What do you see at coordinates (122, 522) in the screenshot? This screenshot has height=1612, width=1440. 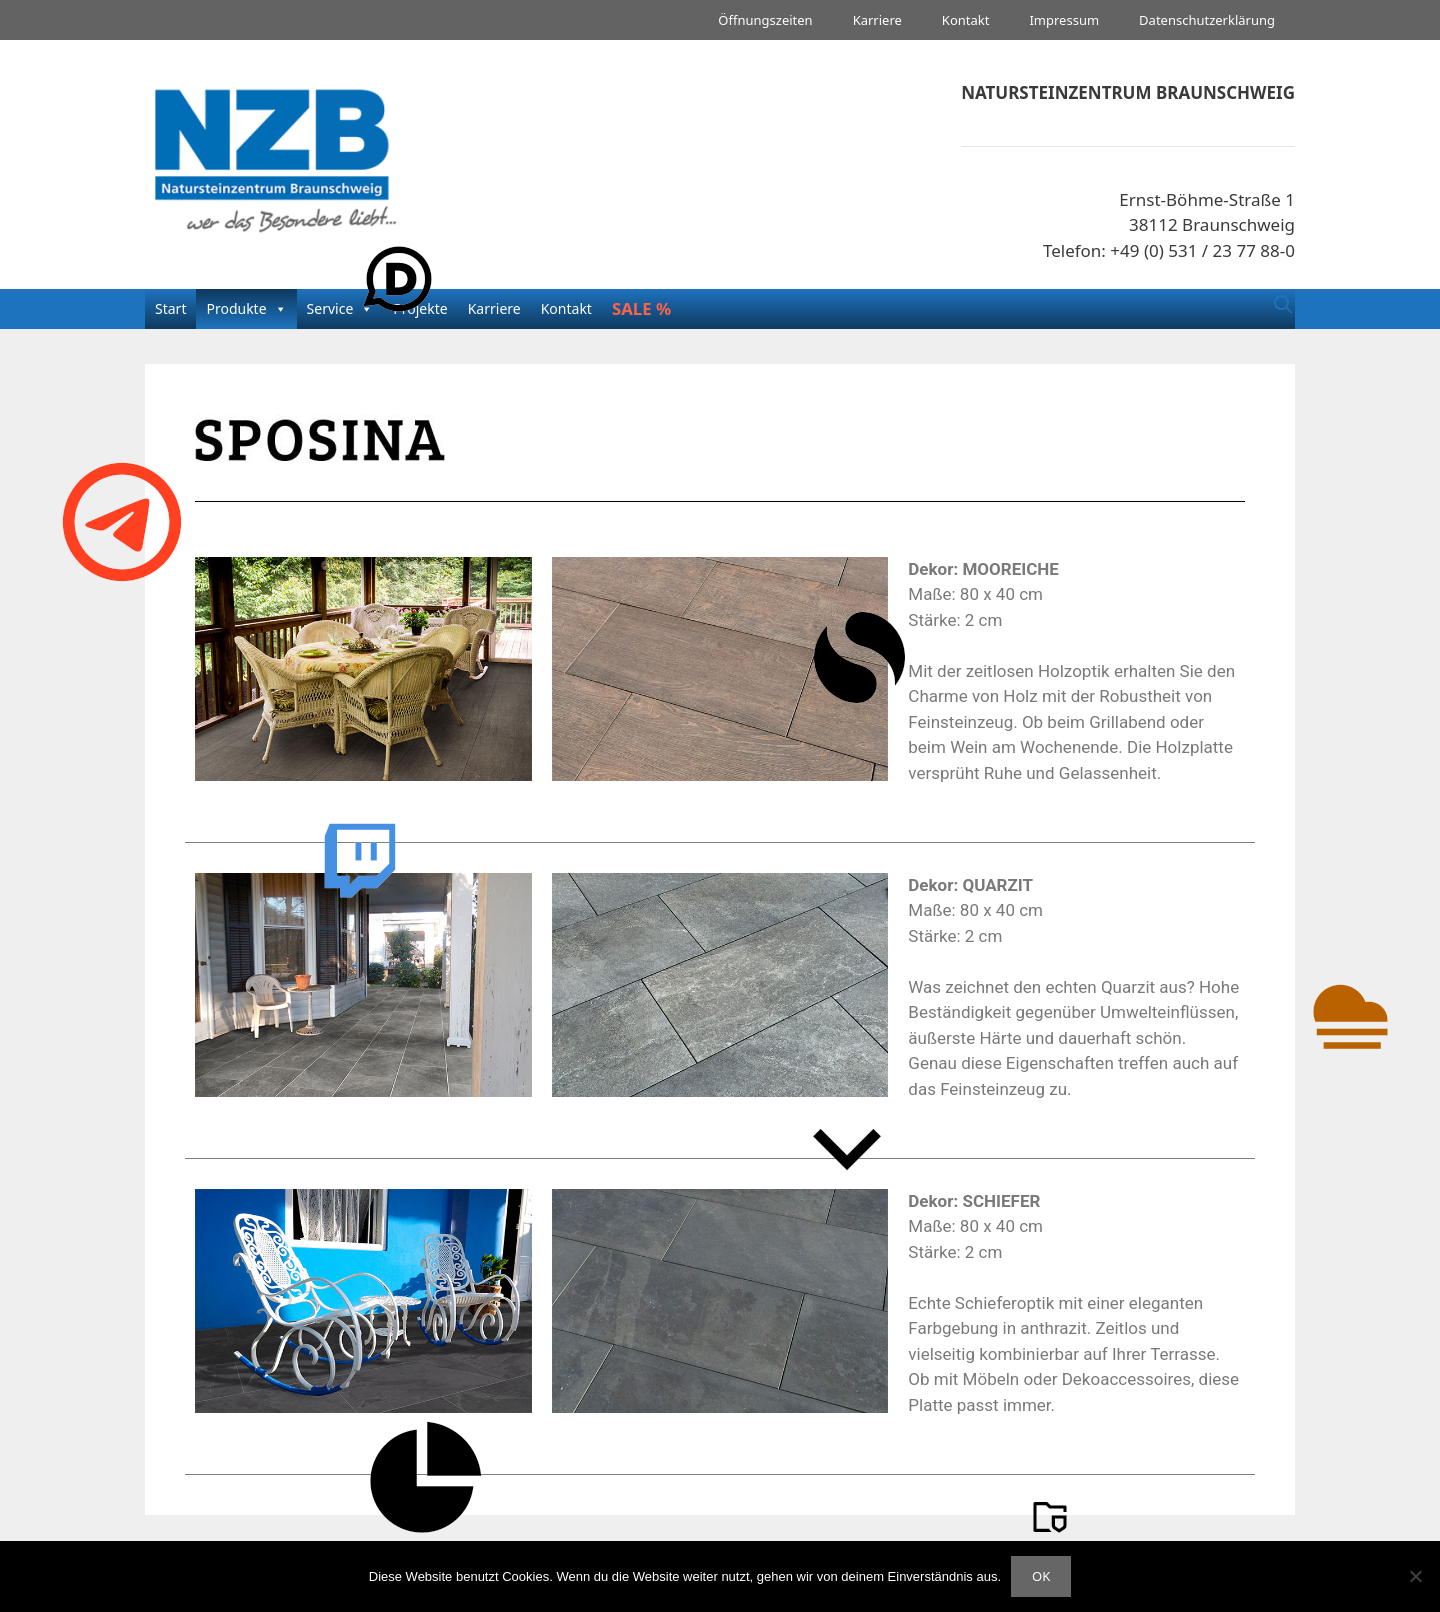 I see `open Telegram messaging app` at bounding box center [122, 522].